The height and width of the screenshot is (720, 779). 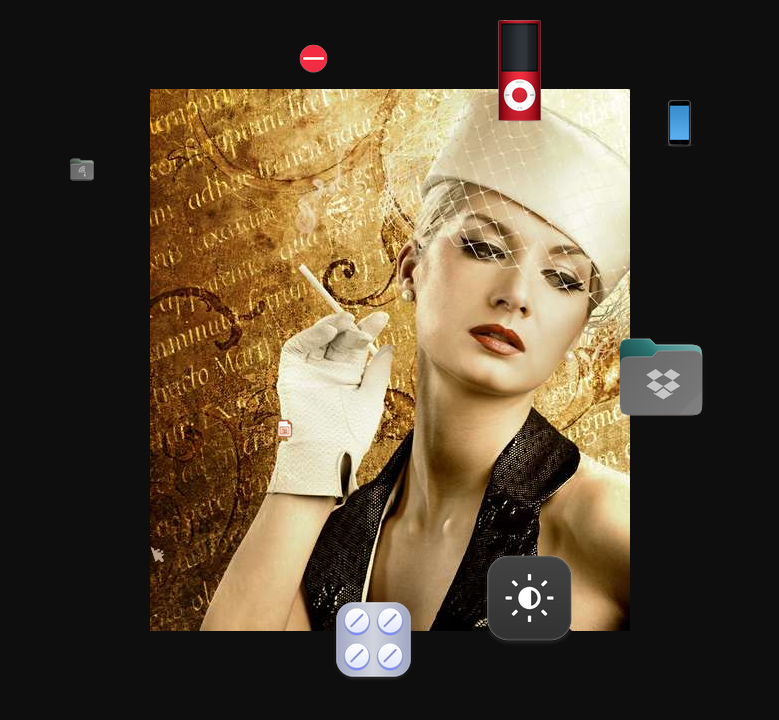 What do you see at coordinates (157, 554) in the screenshot?
I see `access remote desktop connections` at bounding box center [157, 554].